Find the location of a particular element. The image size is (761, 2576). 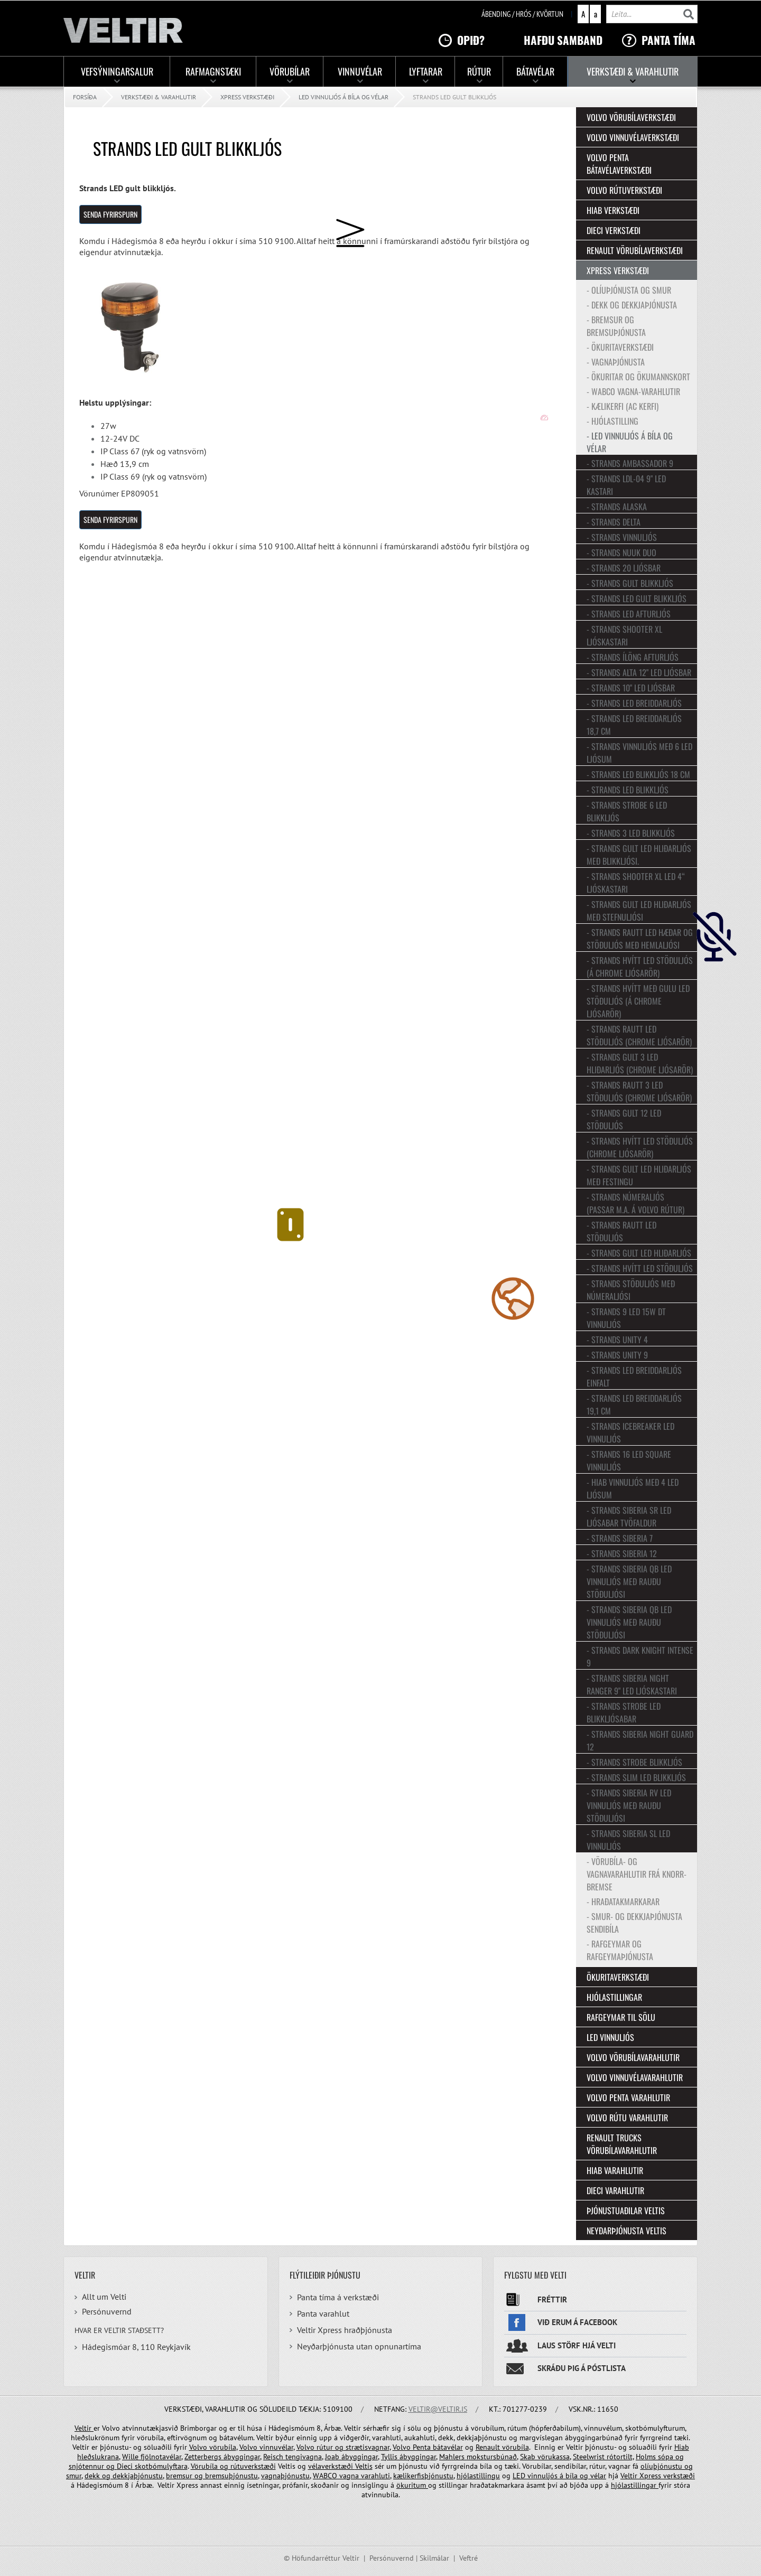

indicates a value is greater than or equal to a threshold is located at coordinates (349, 233).